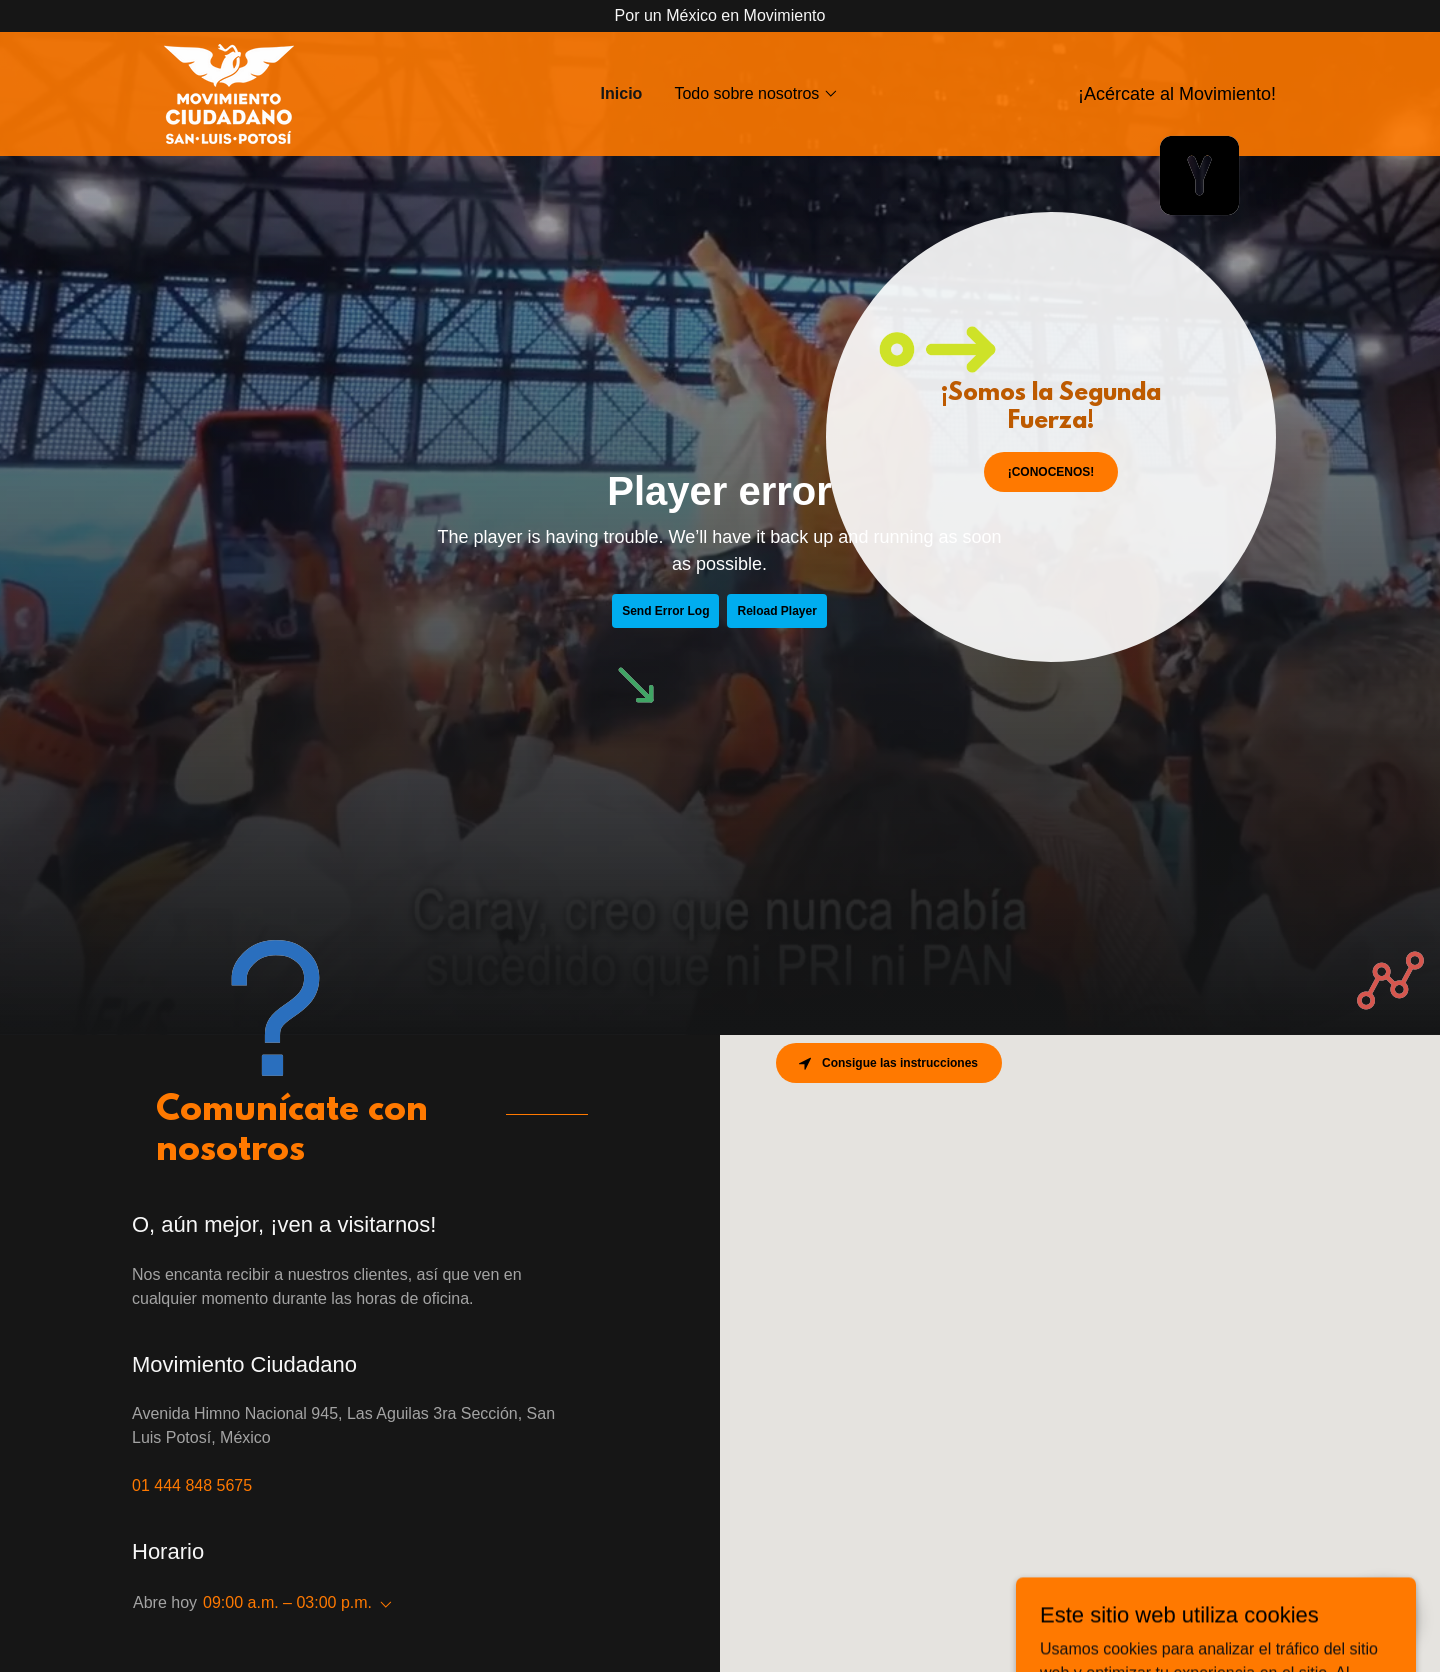  Describe the element at coordinates (937, 349) in the screenshot. I see `move item to the right` at that location.